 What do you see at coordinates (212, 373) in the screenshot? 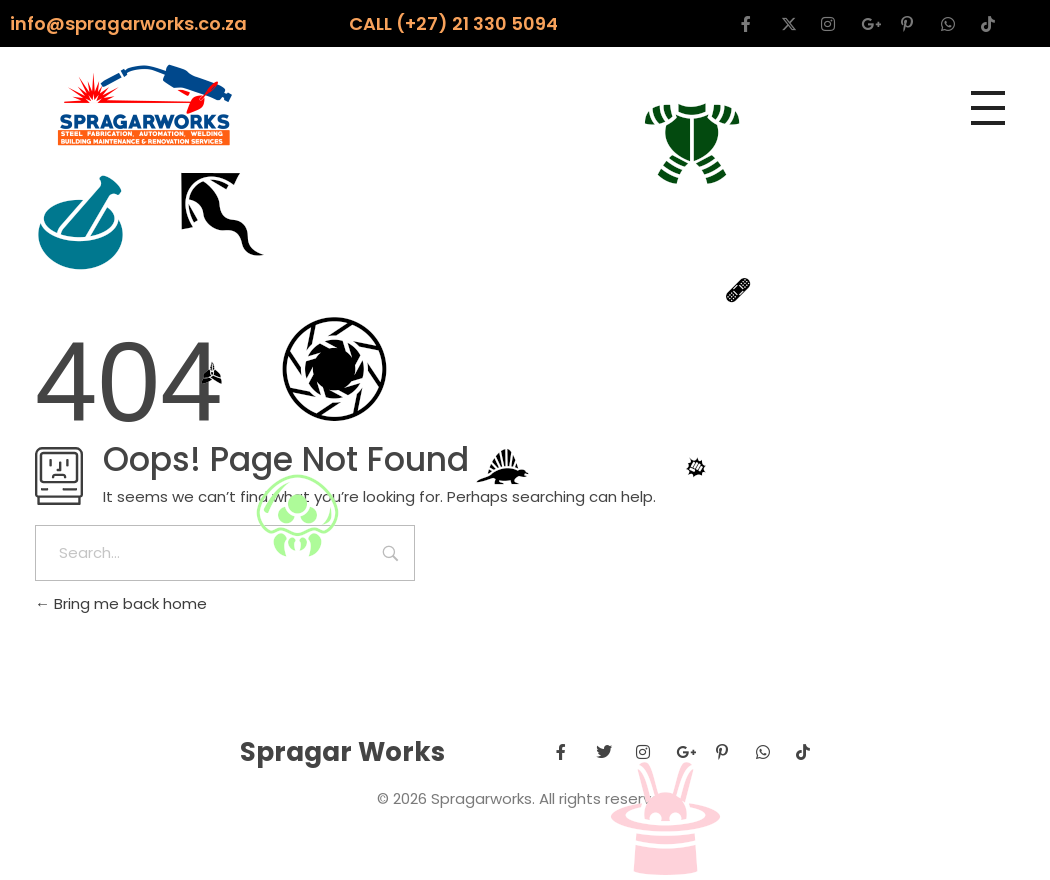
I see `select turban headwear for character customization` at bounding box center [212, 373].